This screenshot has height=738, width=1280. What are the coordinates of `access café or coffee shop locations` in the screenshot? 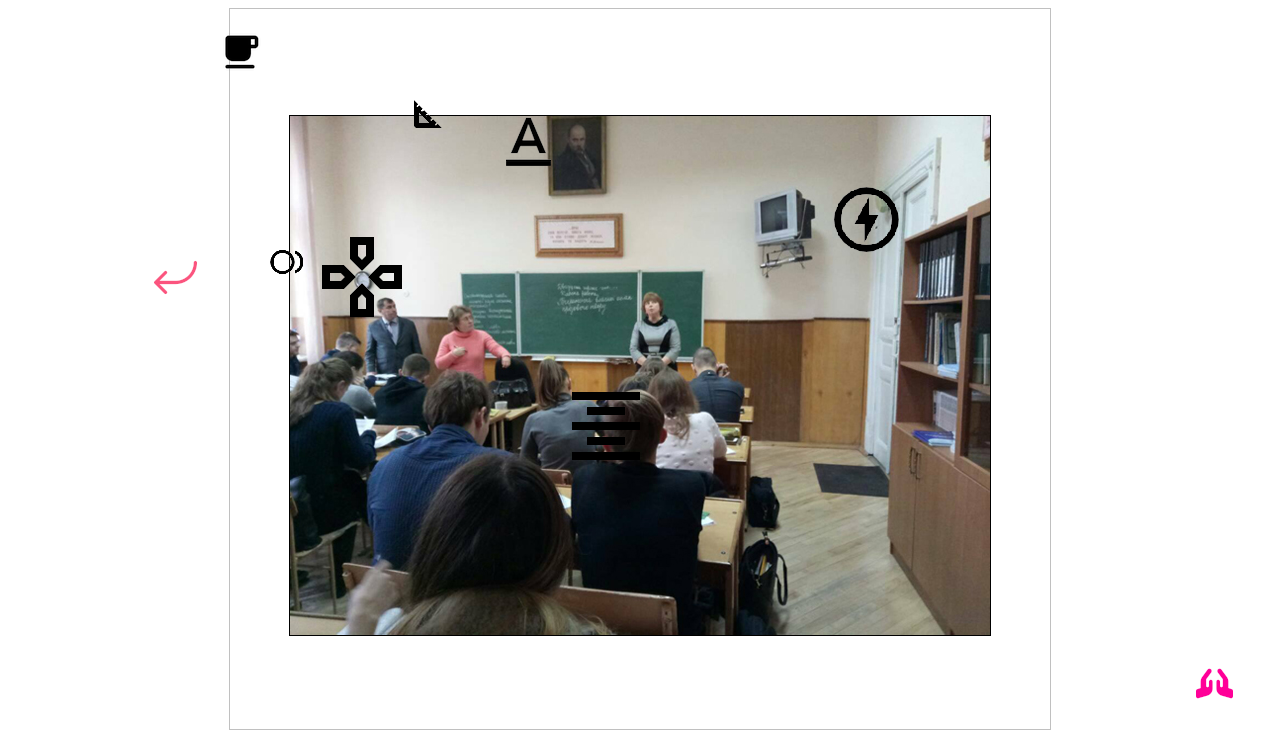 It's located at (240, 52).